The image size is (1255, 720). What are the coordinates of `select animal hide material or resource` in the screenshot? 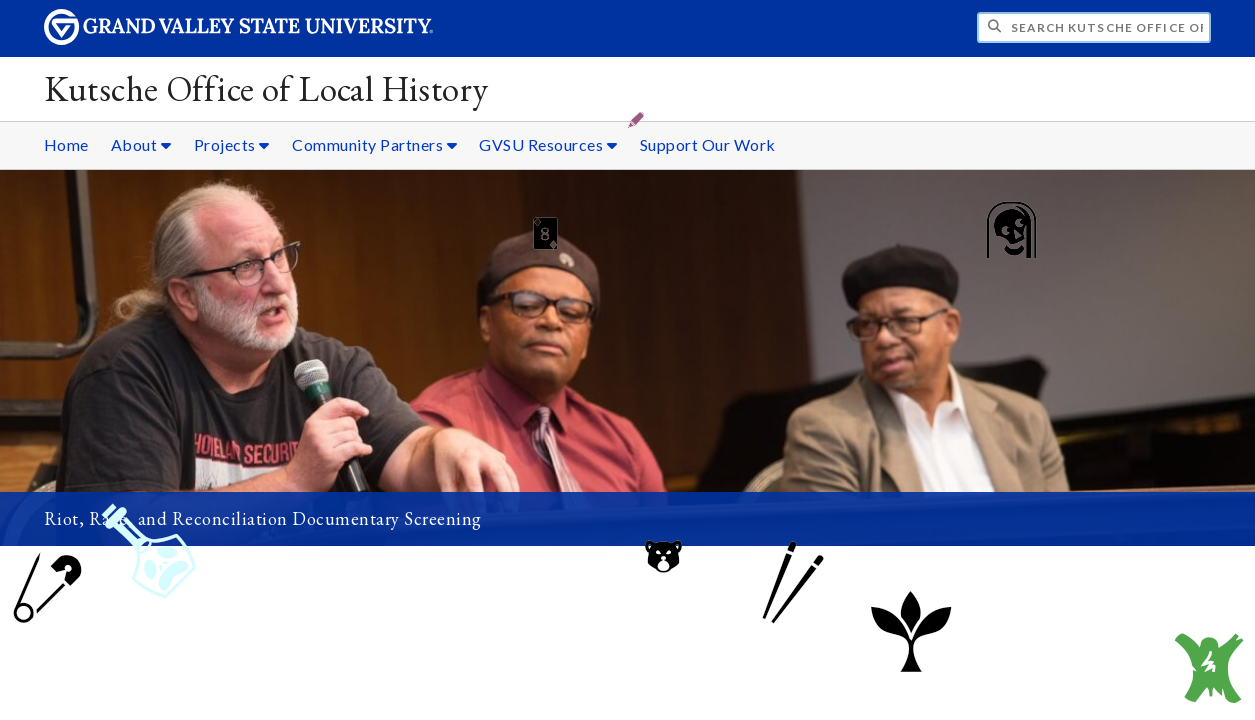 It's located at (1209, 668).